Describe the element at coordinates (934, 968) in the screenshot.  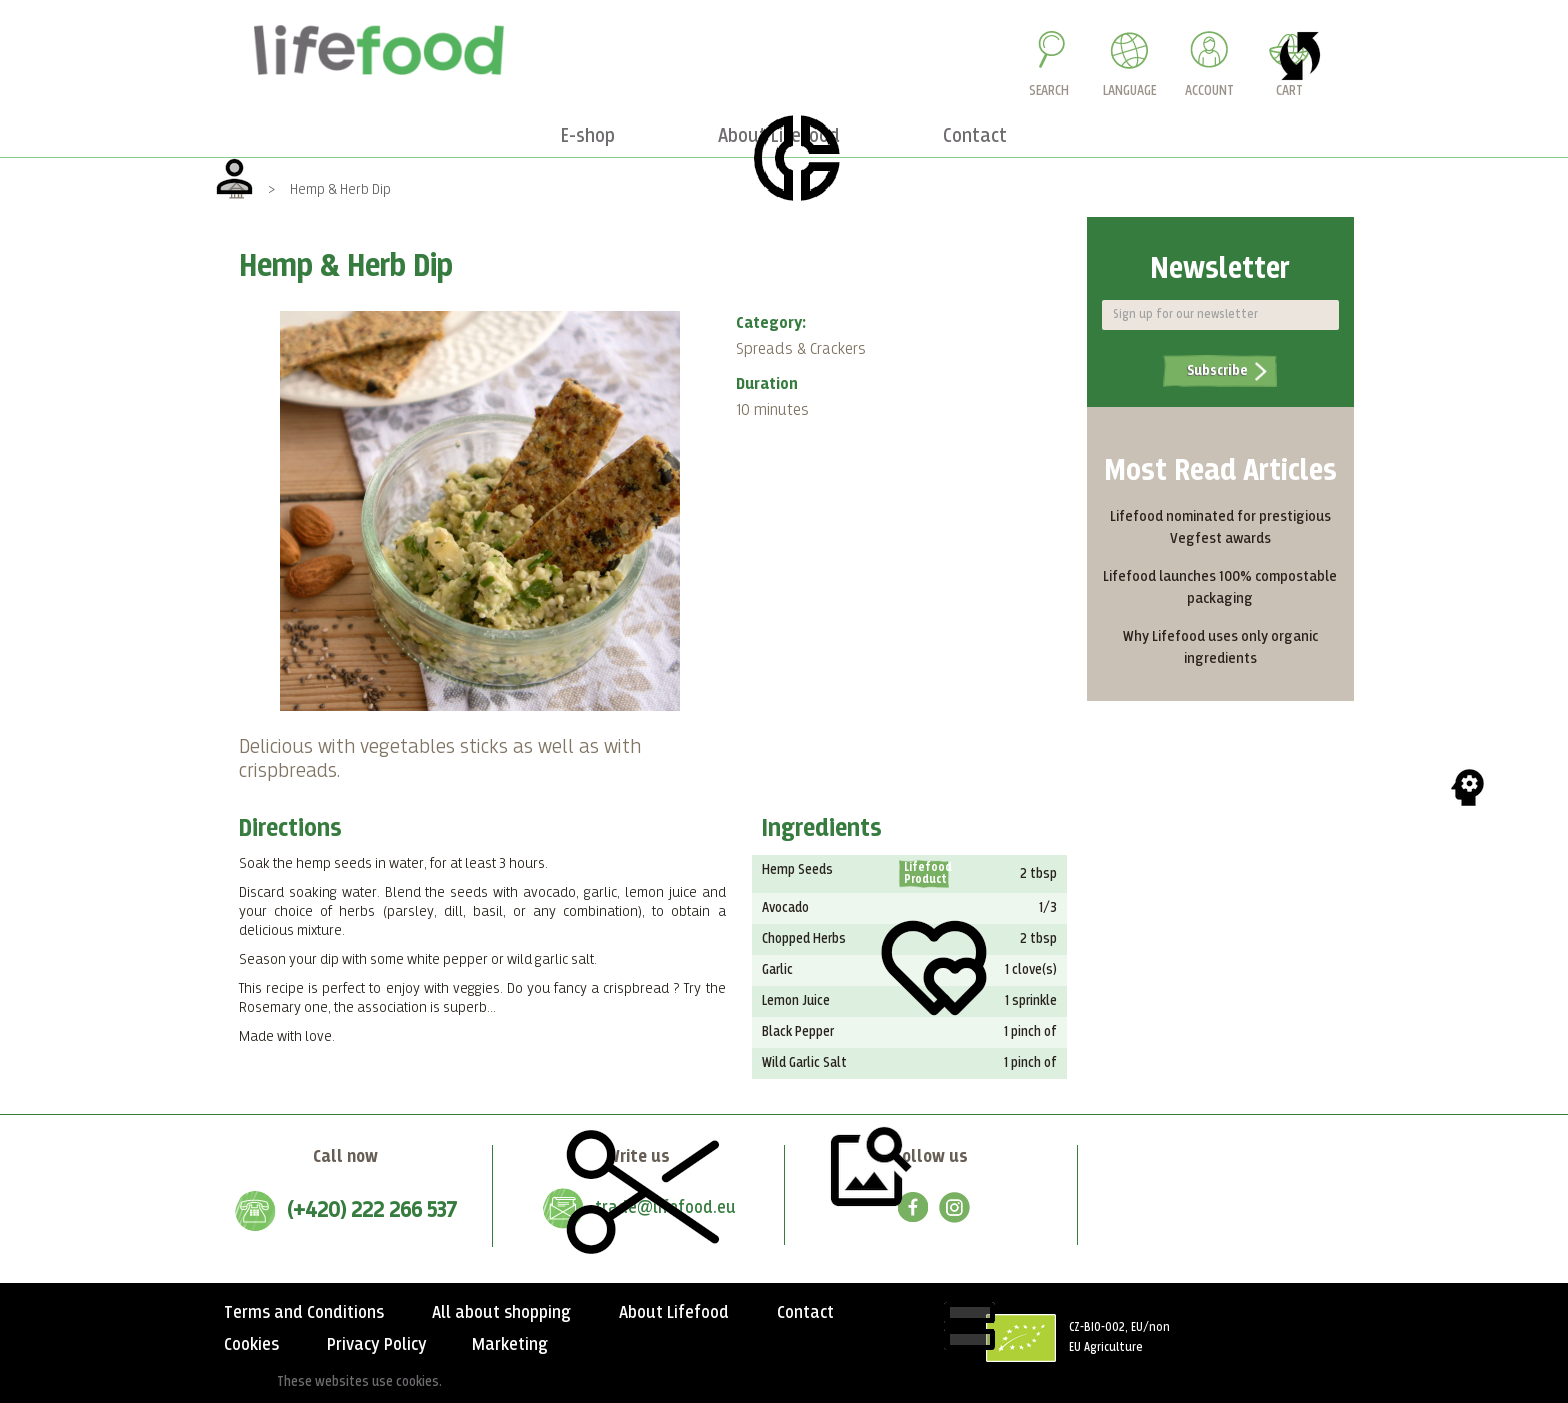
I see `view liked or favorited items` at that location.